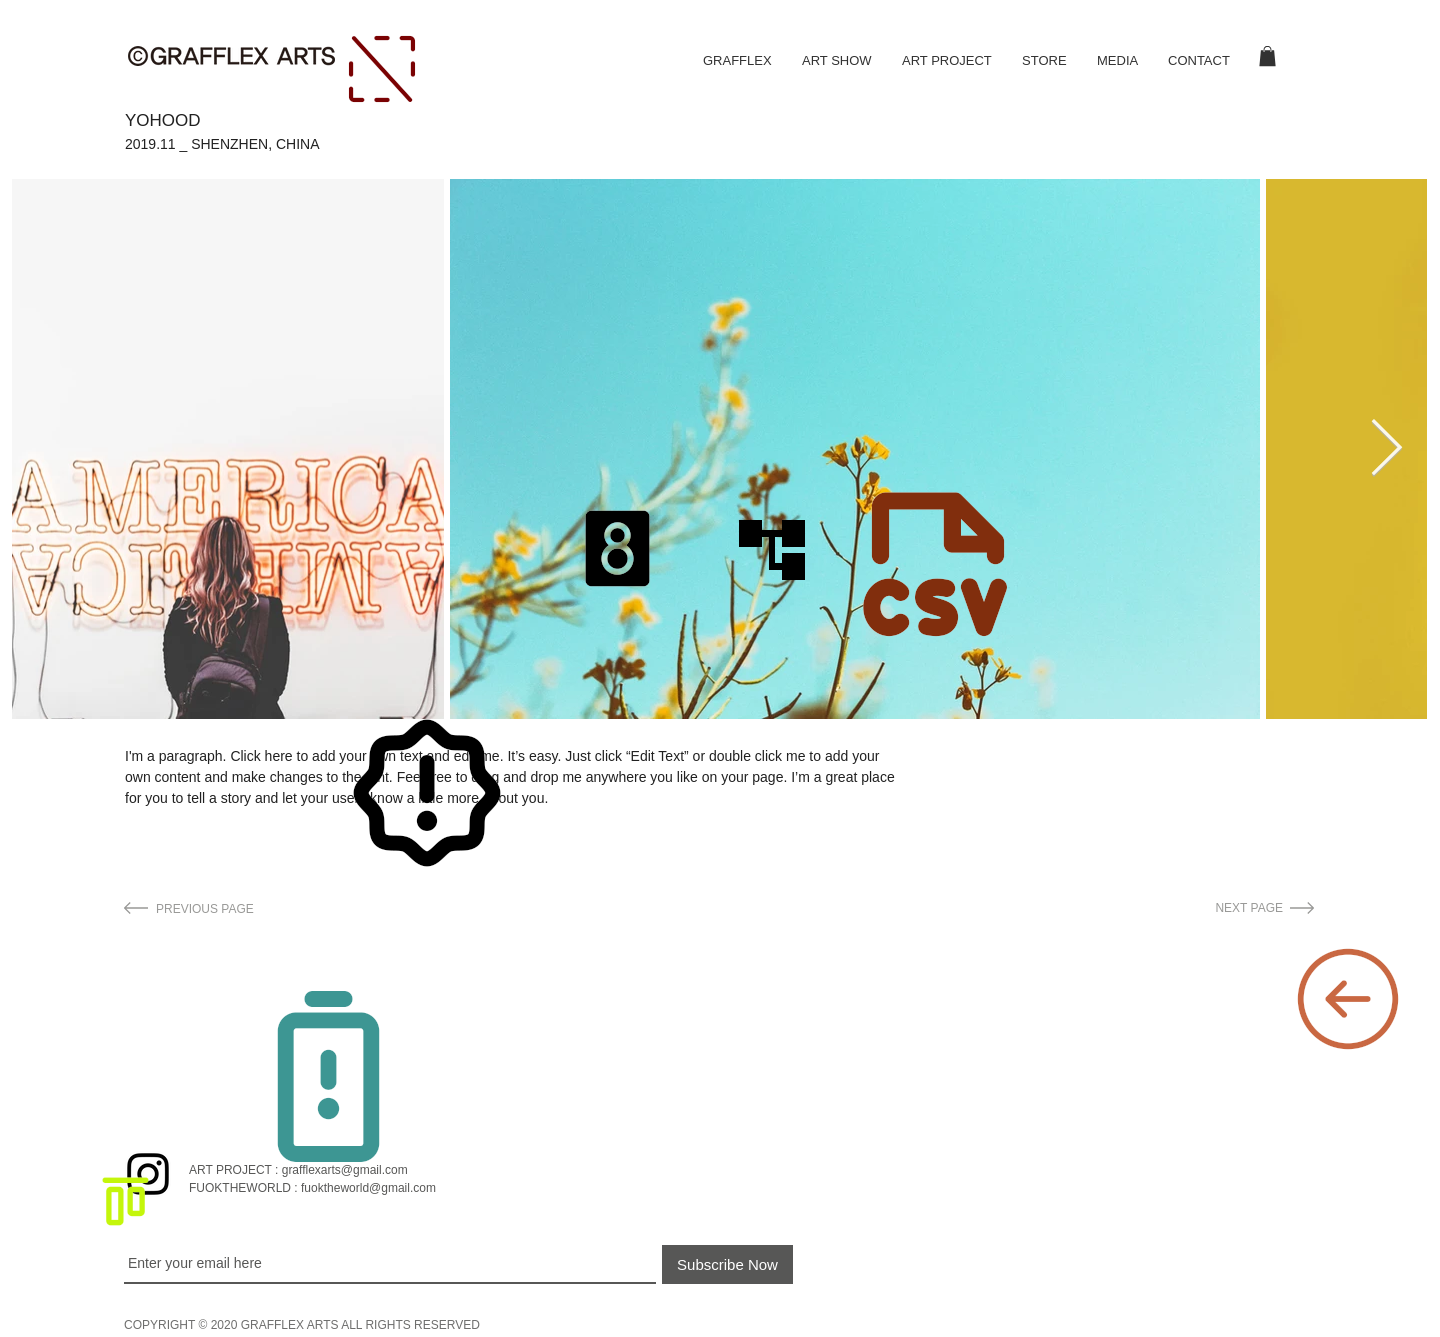 This screenshot has width=1440, height=1337. What do you see at coordinates (1348, 999) in the screenshot?
I see `go back to the previous screen` at bounding box center [1348, 999].